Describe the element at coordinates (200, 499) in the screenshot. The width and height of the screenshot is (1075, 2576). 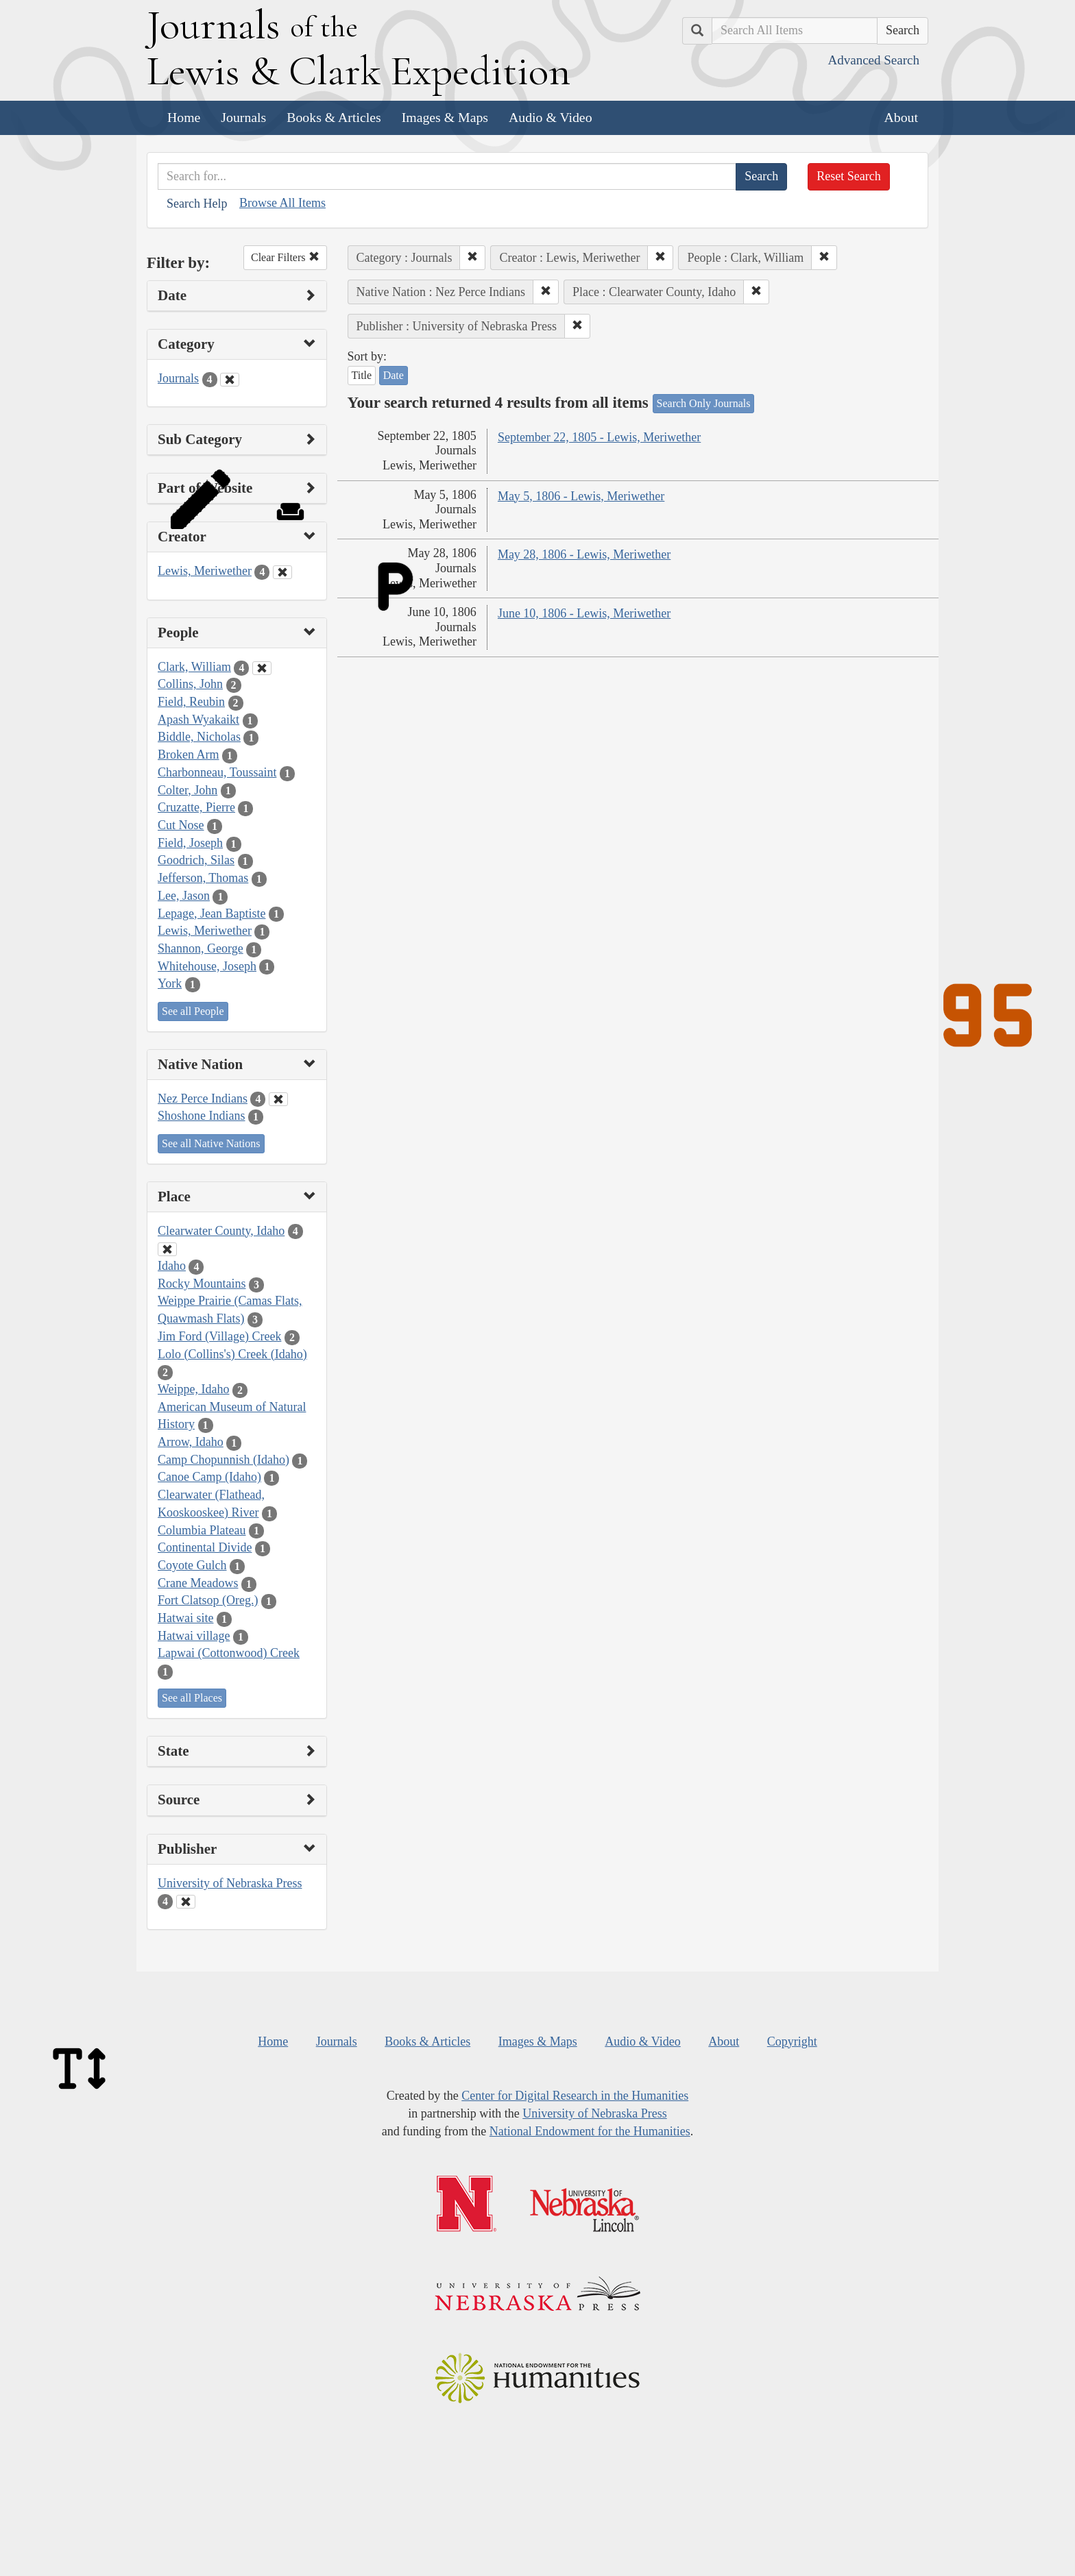
I see `edit or modify content` at that location.